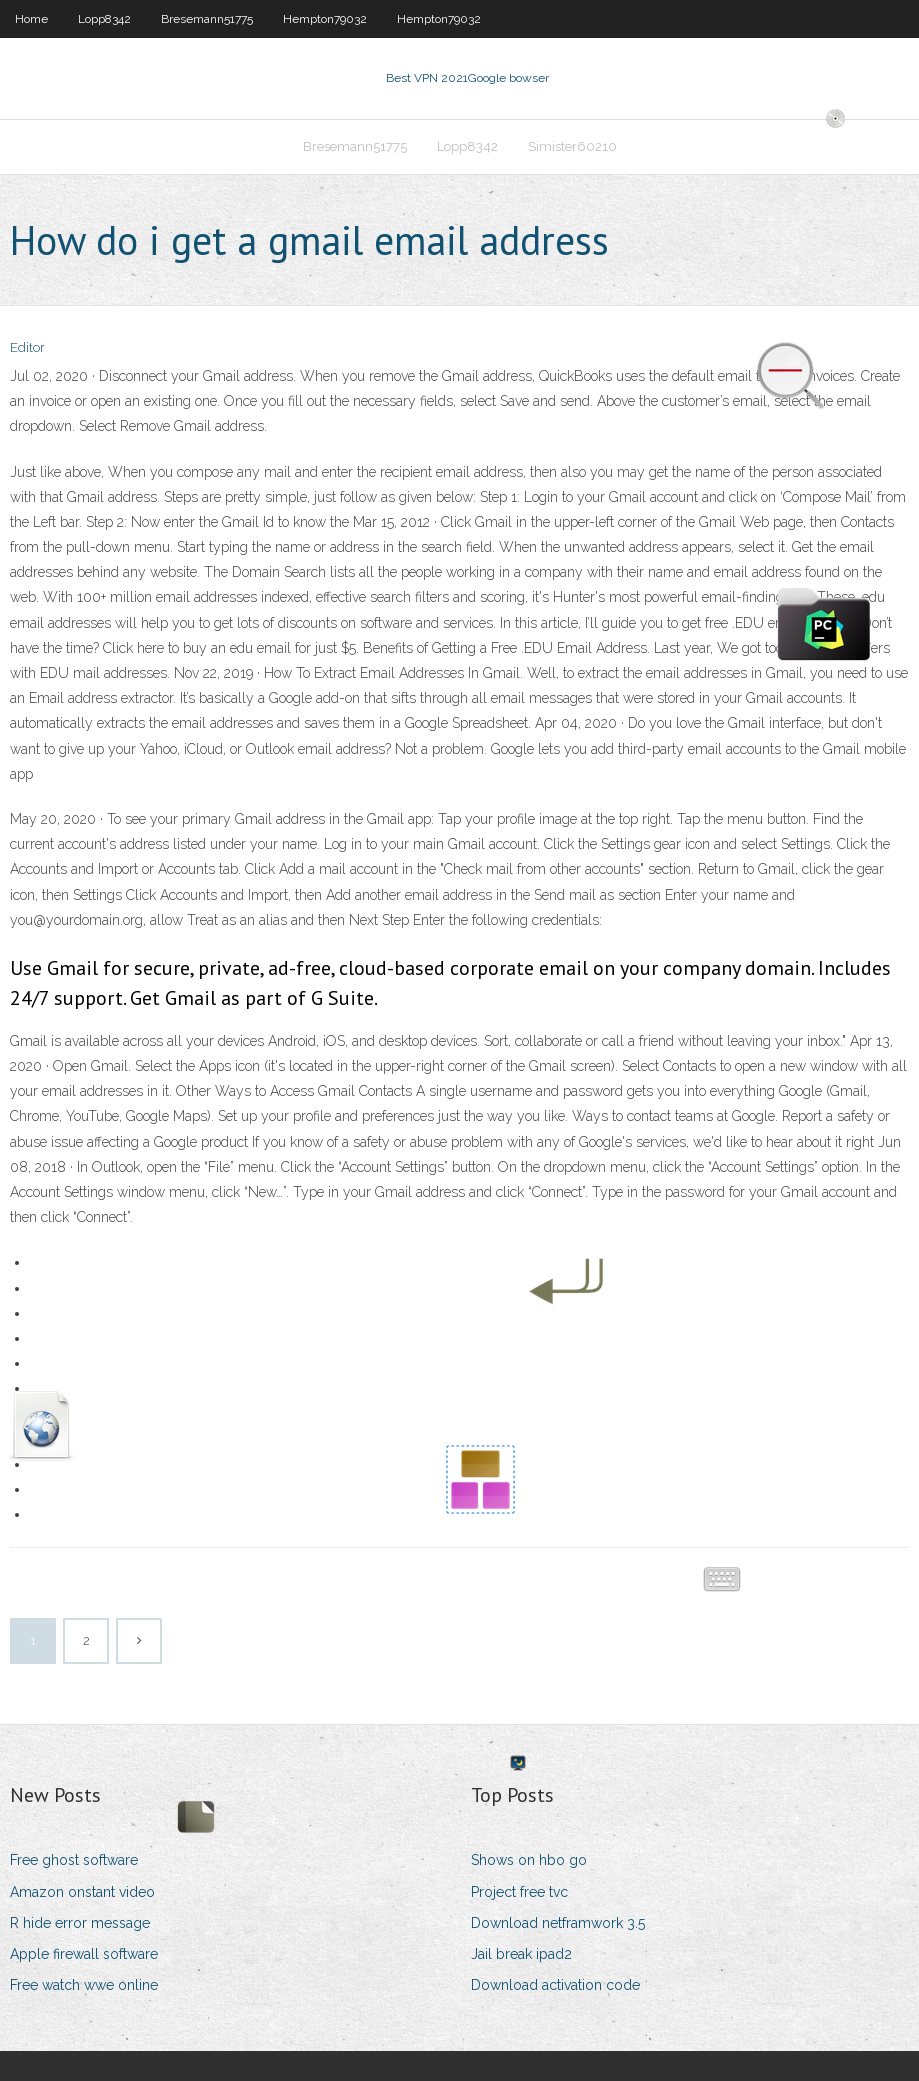 This screenshot has width=919, height=2081. What do you see at coordinates (42, 1424) in the screenshot?
I see `an HTML or web page file` at bounding box center [42, 1424].